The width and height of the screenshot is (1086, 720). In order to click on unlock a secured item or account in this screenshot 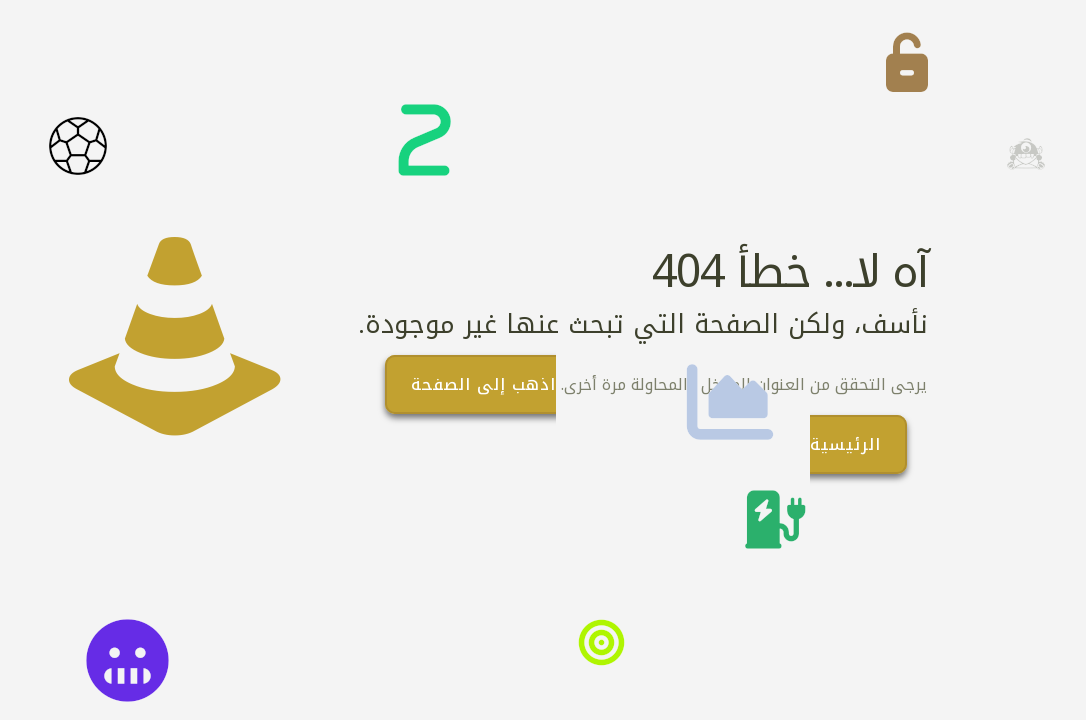, I will do `click(907, 64)`.